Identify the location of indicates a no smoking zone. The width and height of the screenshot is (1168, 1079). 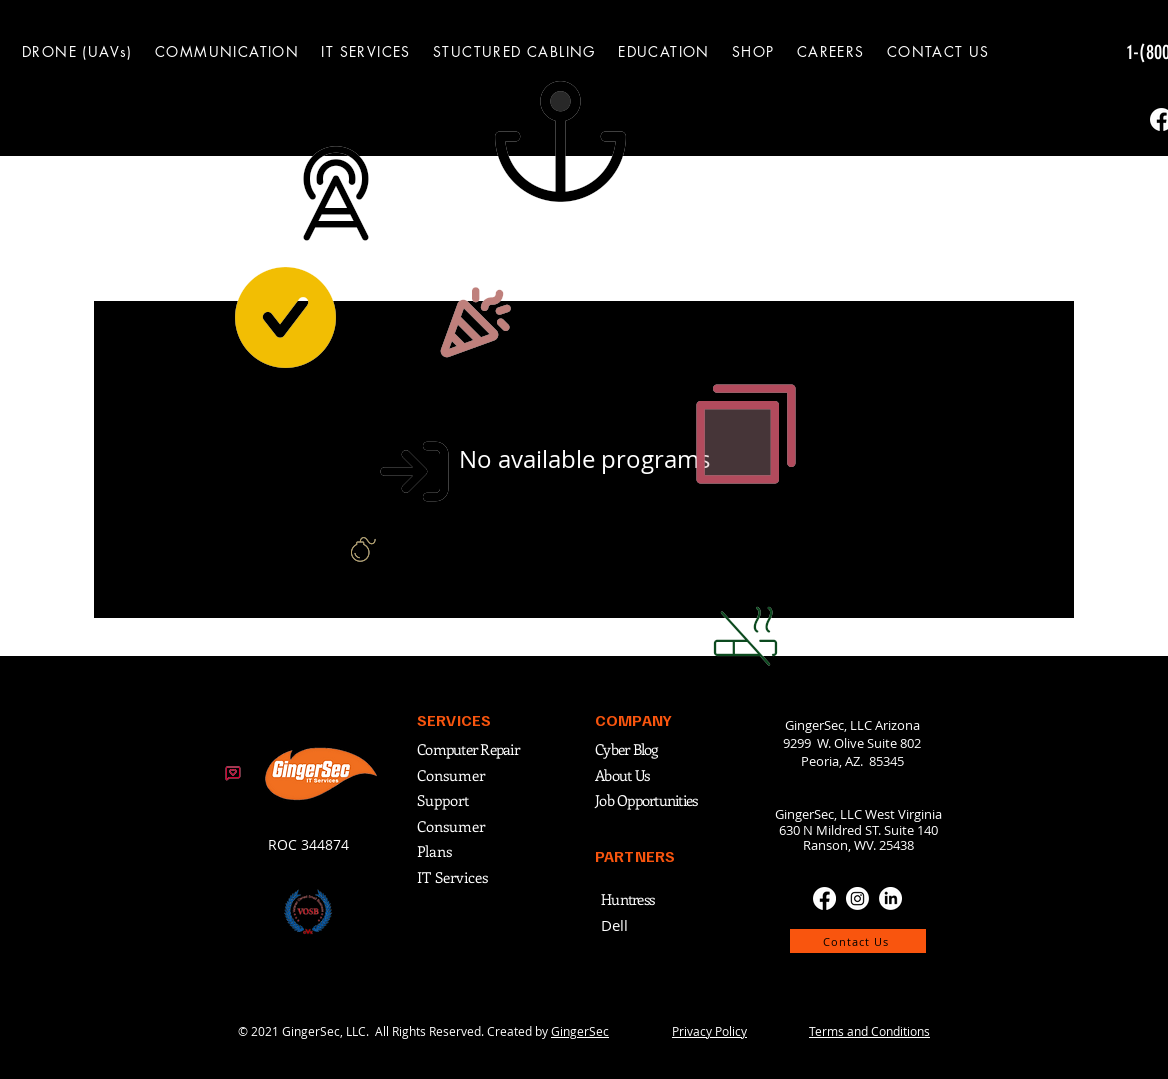
(745, 638).